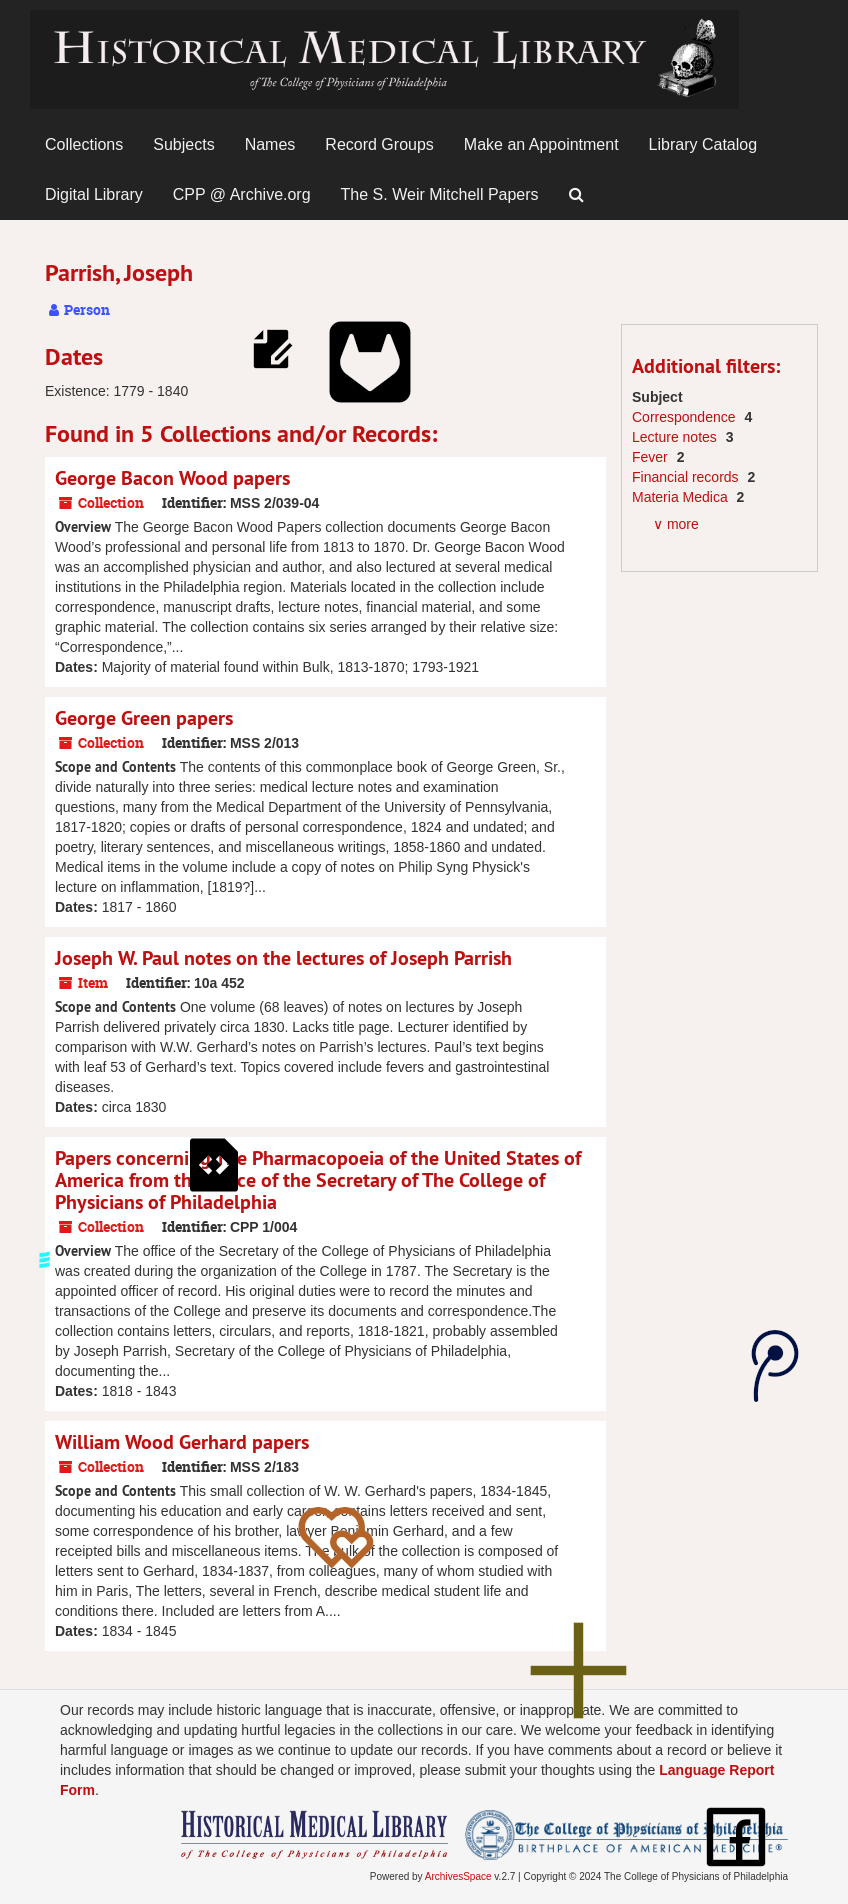  I want to click on add a new item, so click(578, 1670).